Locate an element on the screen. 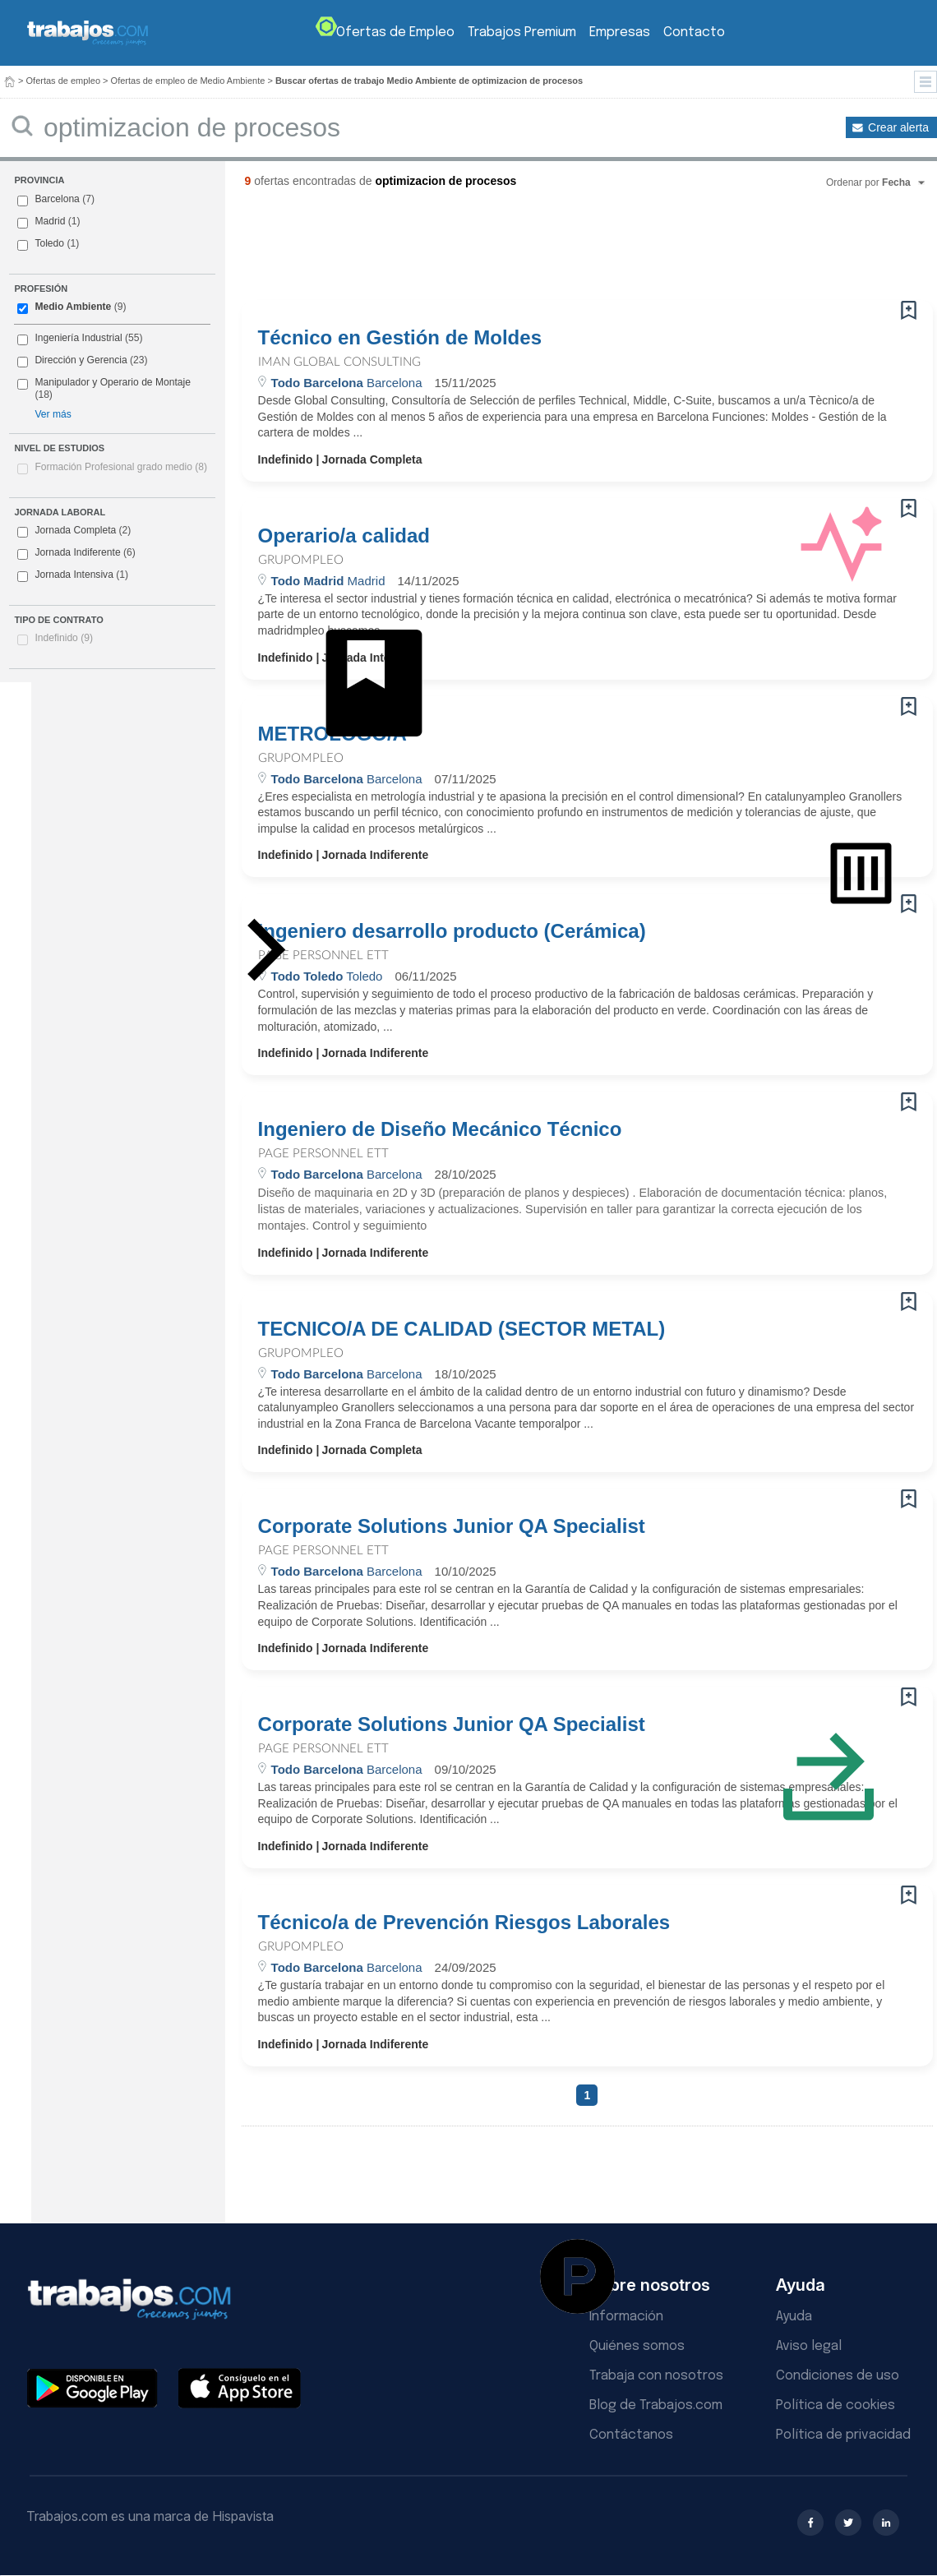 Image resolution: width=937 pixels, height=2576 pixels. access AI-powered health monitoring is located at coordinates (841, 547).